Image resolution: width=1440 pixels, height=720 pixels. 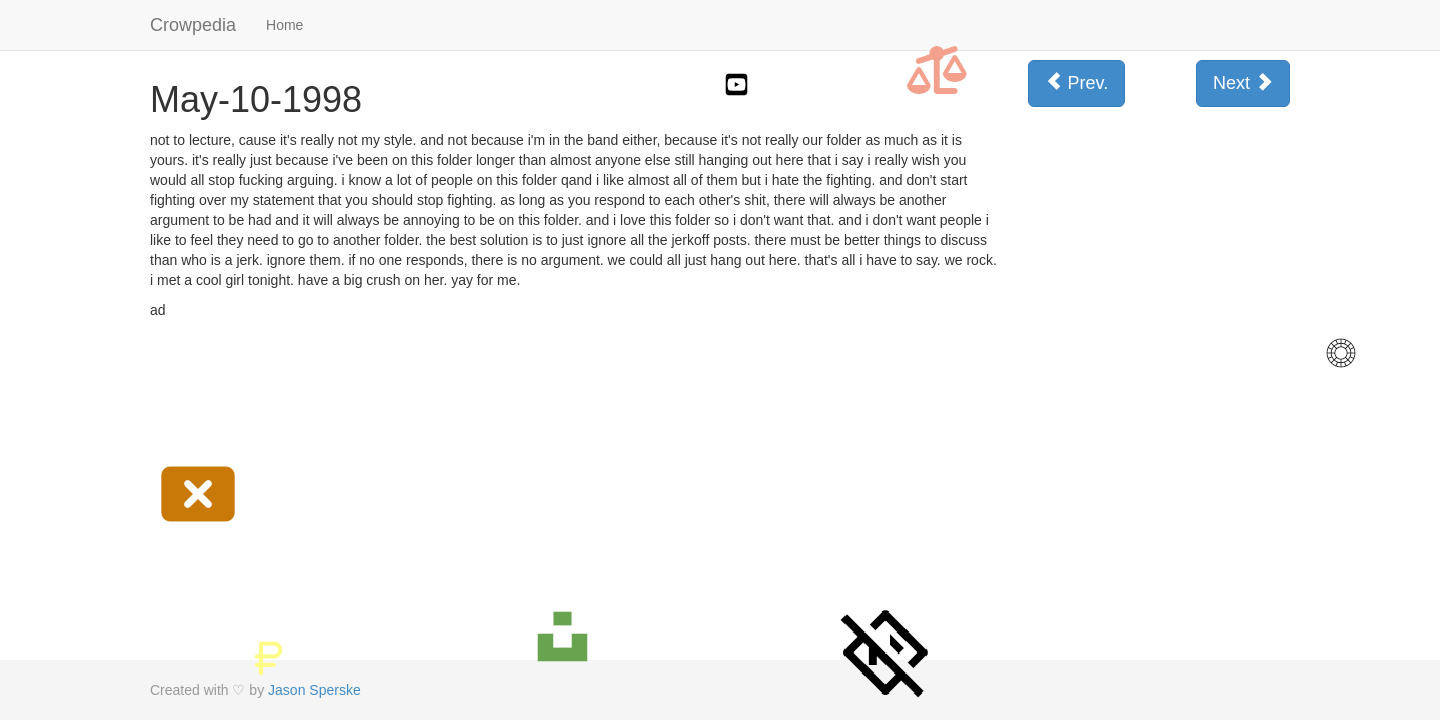 What do you see at coordinates (198, 494) in the screenshot?
I see `close or dismiss a modal window` at bounding box center [198, 494].